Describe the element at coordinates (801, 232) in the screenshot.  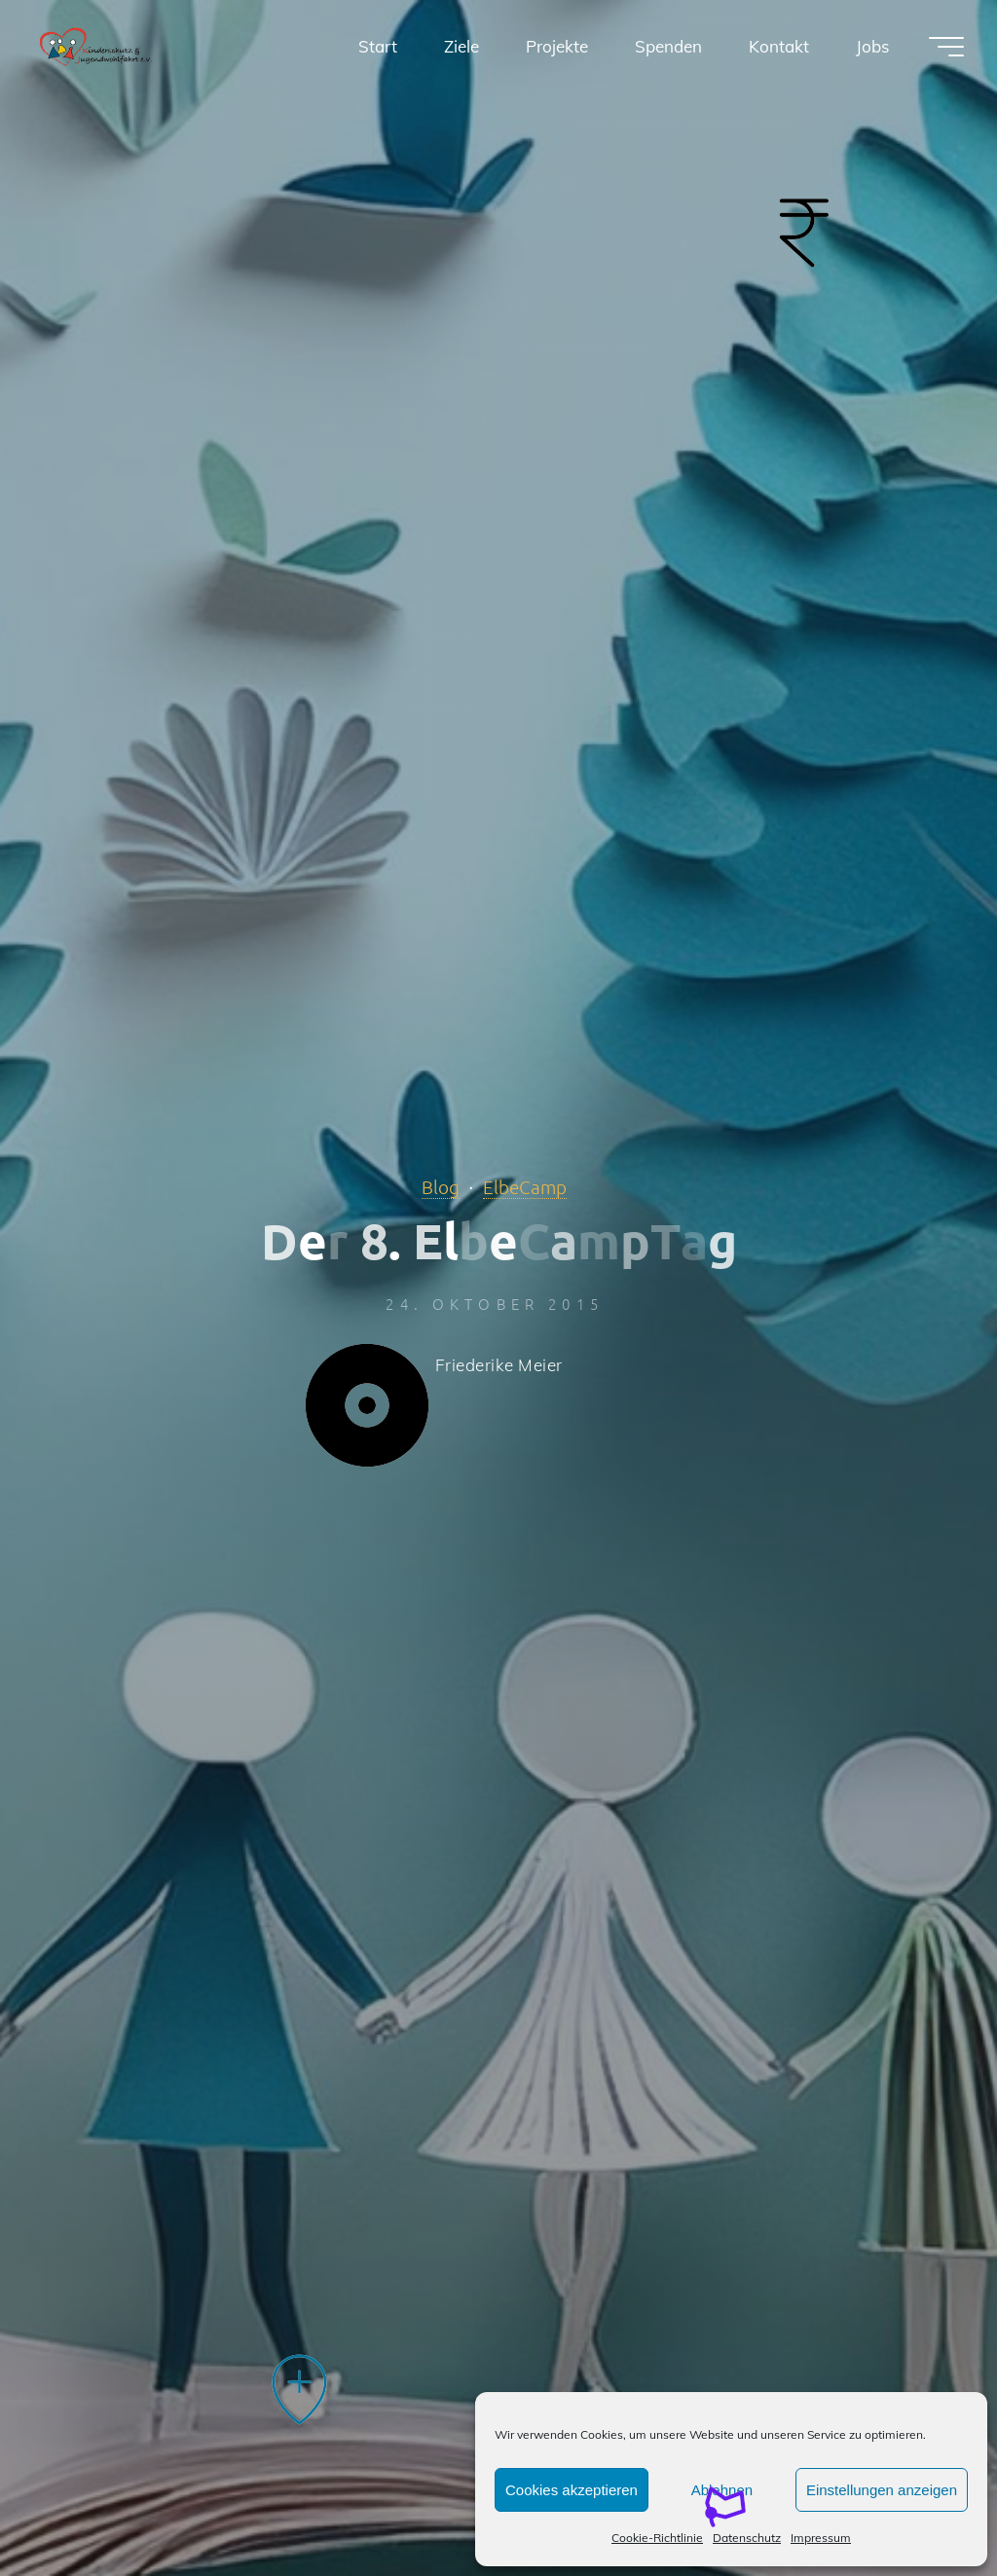
I see `view price in Indian rupees` at that location.